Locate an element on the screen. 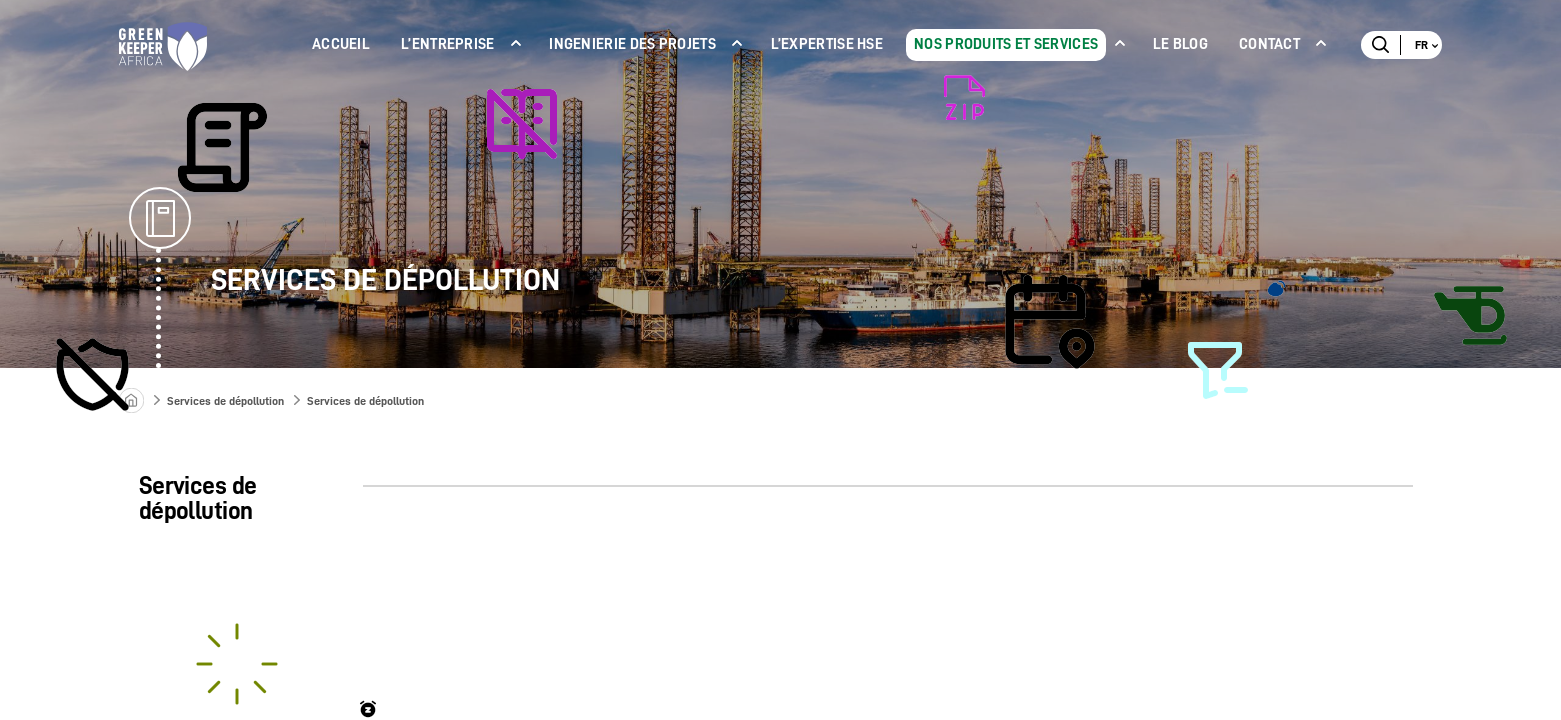 Image resolution: width=1561 pixels, height=720 pixels. disable security protection is located at coordinates (92, 374).